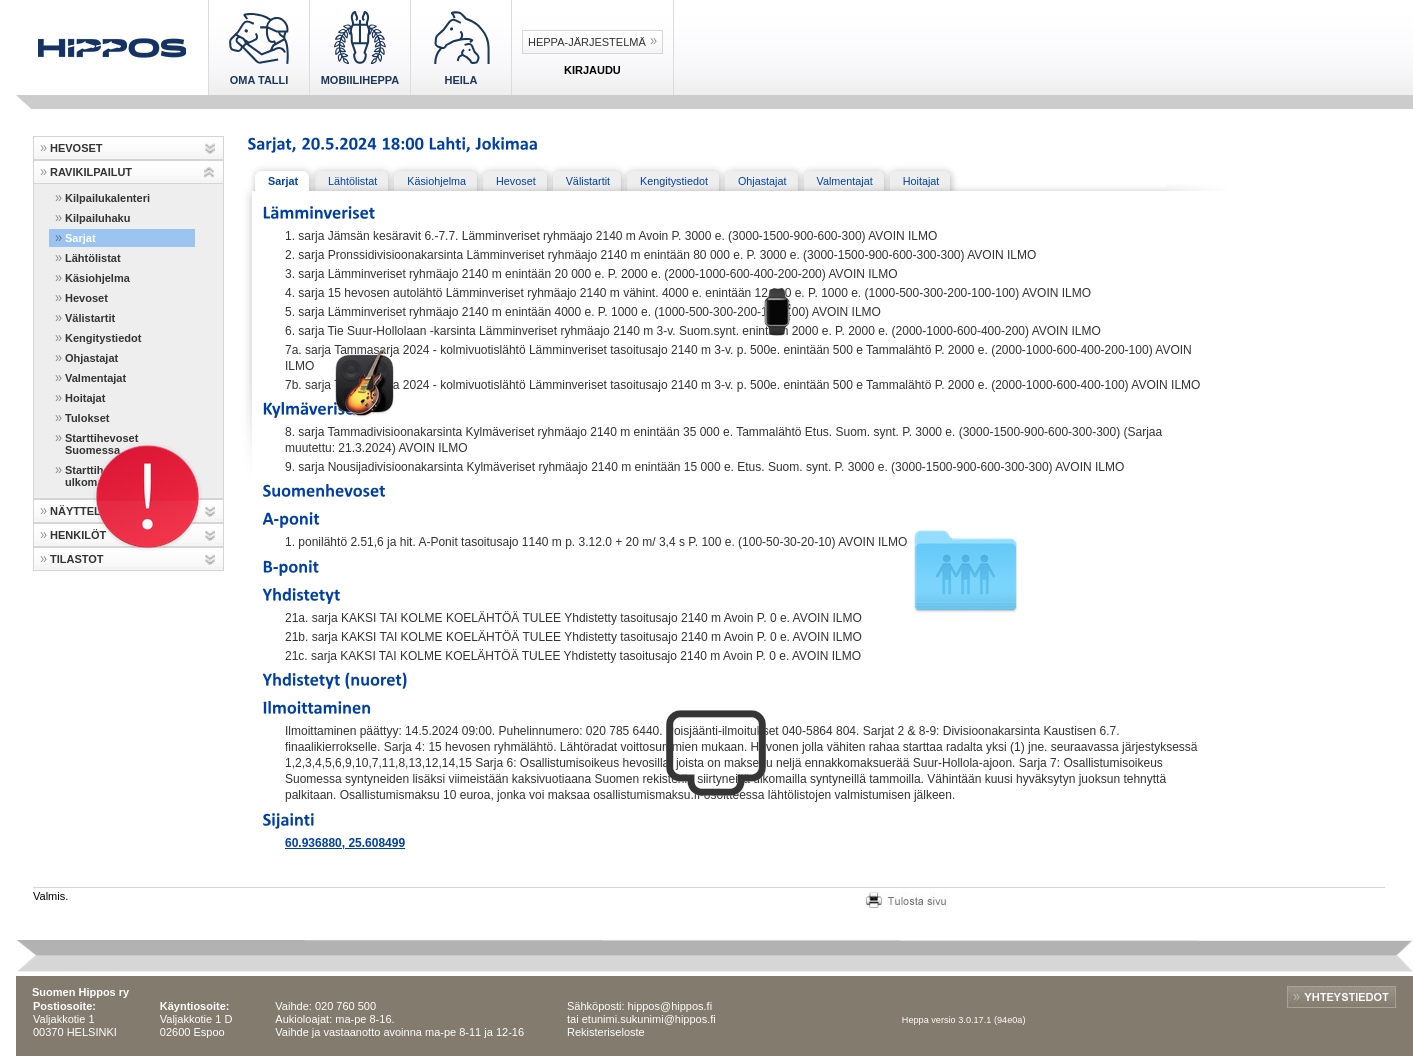 This screenshot has width=1413, height=1056. I want to click on open GarageBand music creation app, so click(364, 383).